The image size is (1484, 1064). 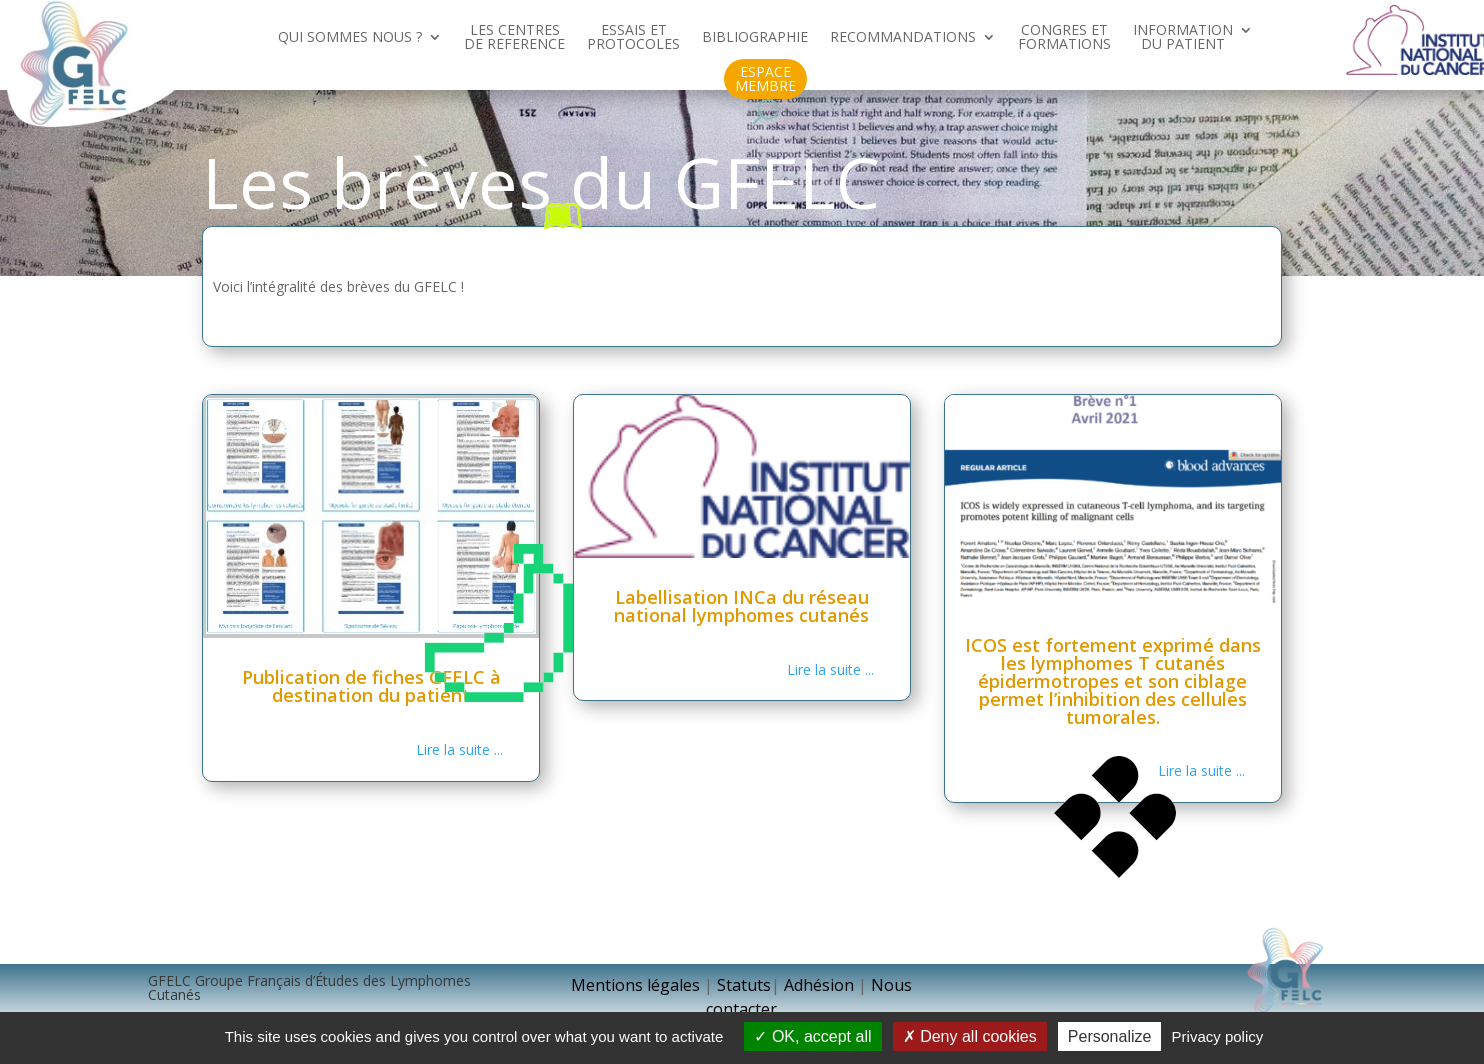 What do you see at coordinates (499, 623) in the screenshot?
I see `visit gamebanana website` at bounding box center [499, 623].